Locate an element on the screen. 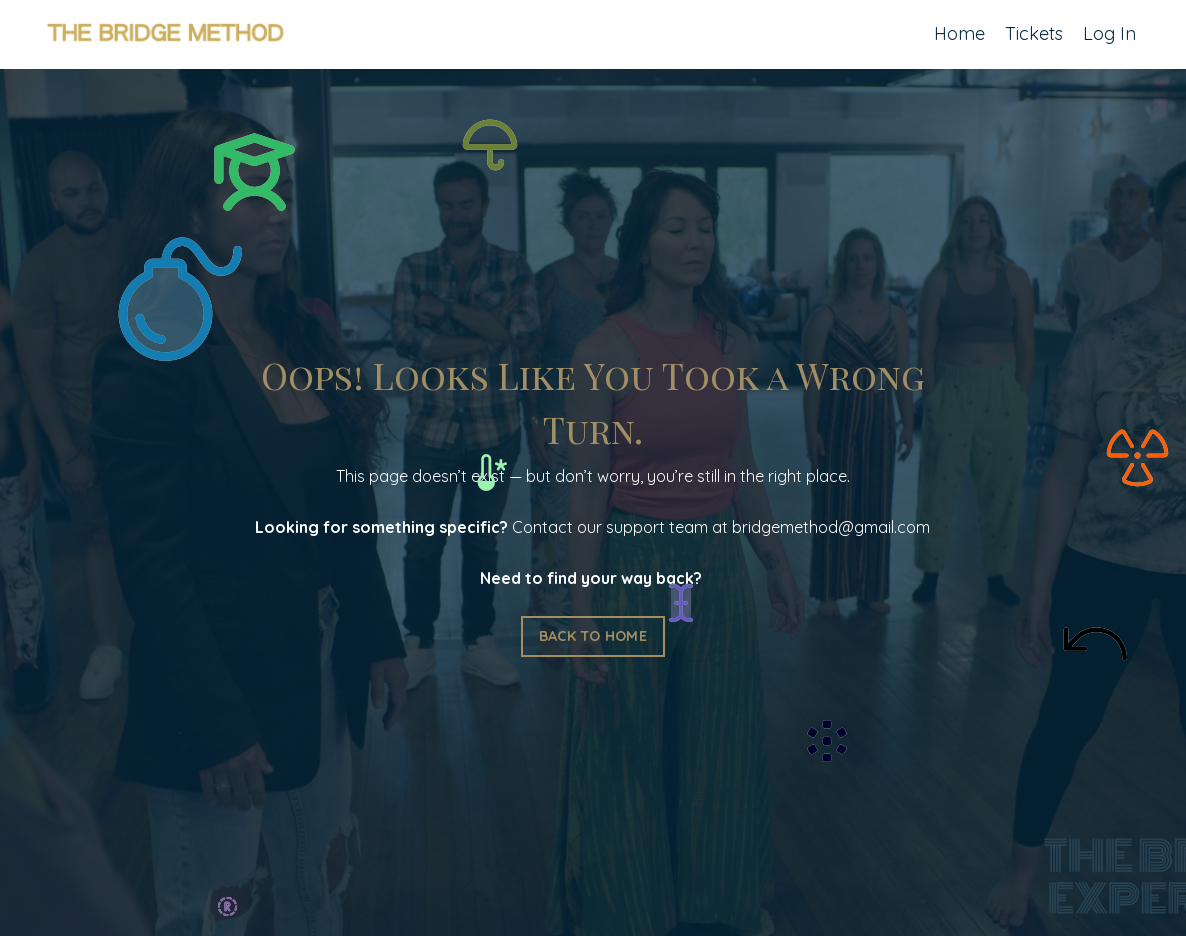  indicates weather protection or rain forecast is located at coordinates (490, 145).